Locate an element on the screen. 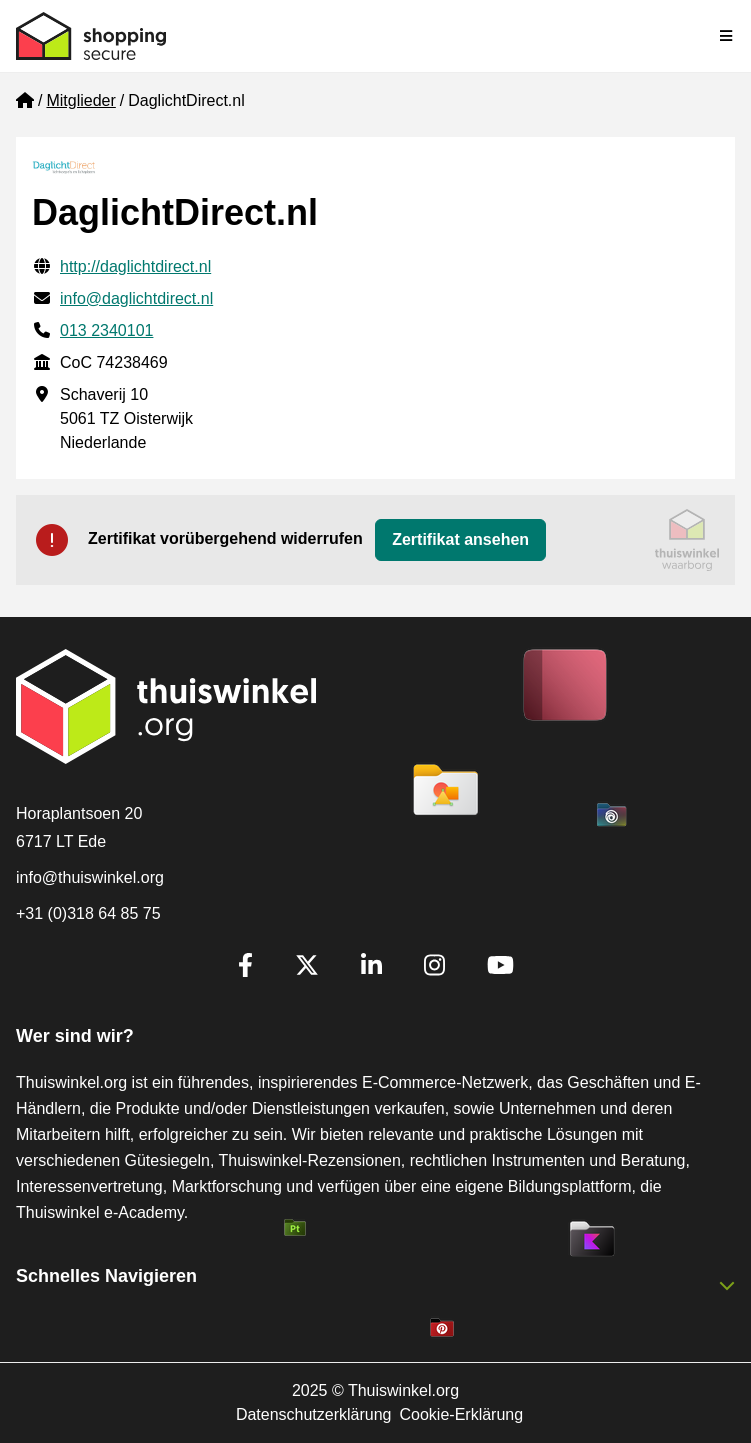 The image size is (751, 1443). access desktop folder contents is located at coordinates (565, 682).